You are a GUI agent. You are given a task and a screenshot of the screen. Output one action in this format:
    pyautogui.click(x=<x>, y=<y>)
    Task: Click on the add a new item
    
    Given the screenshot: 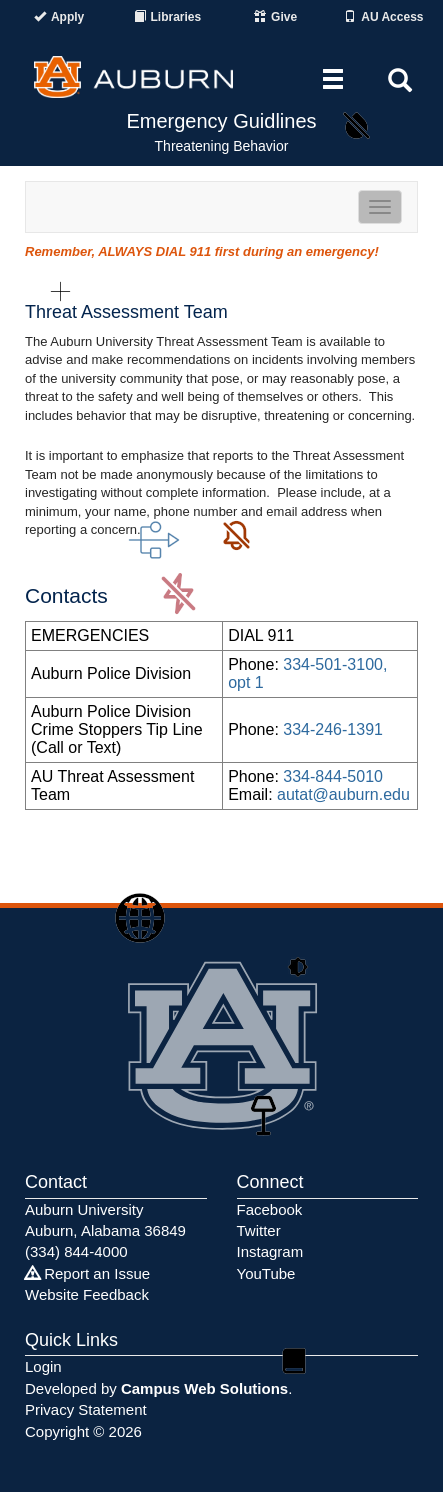 What is the action you would take?
    pyautogui.click(x=60, y=291)
    